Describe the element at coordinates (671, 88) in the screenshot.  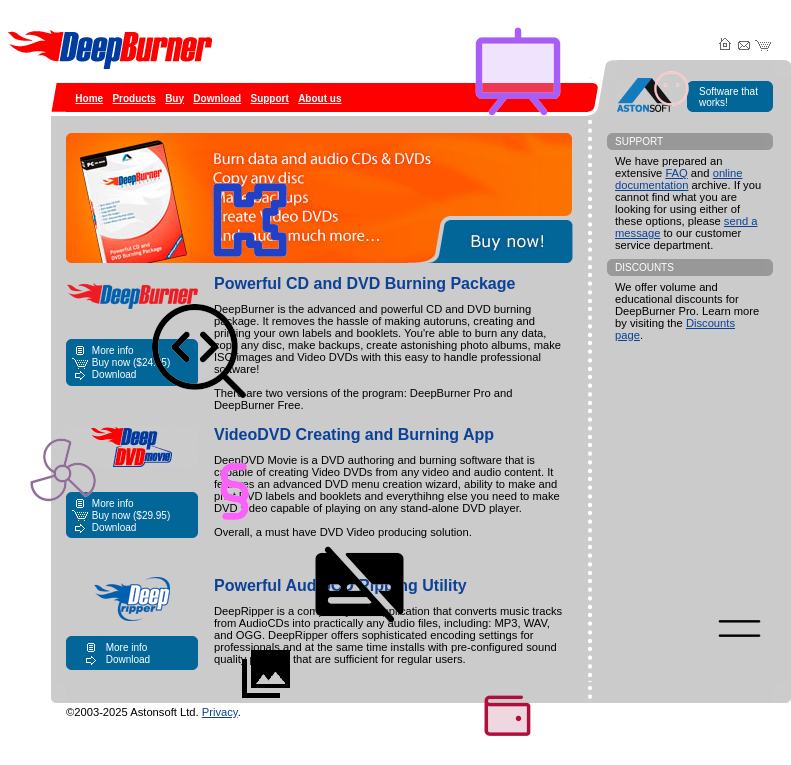
I see `neutral reaction or feedback option` at that location.